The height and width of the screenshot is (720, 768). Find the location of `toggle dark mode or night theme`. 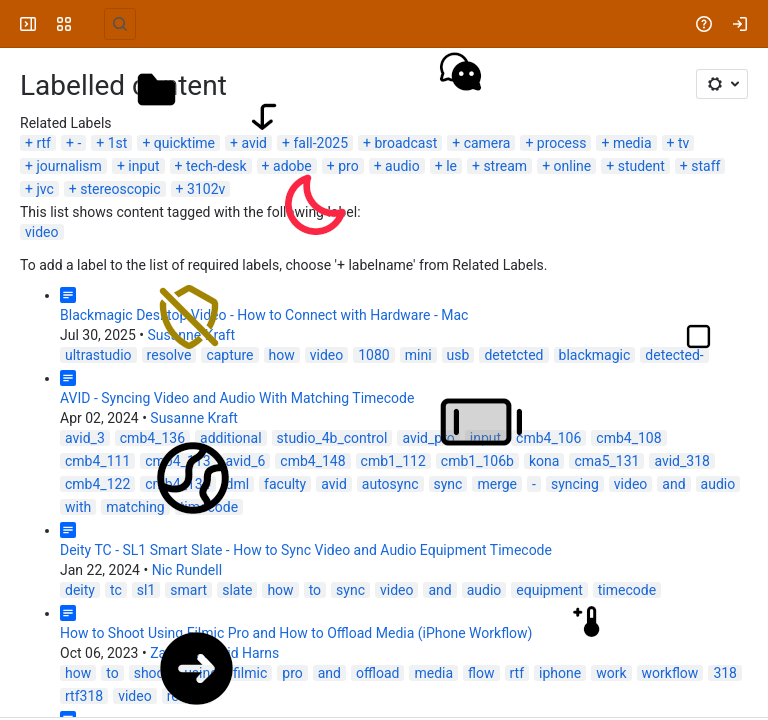

toggle dark mode or night theme is located at coordinates (313, 206).